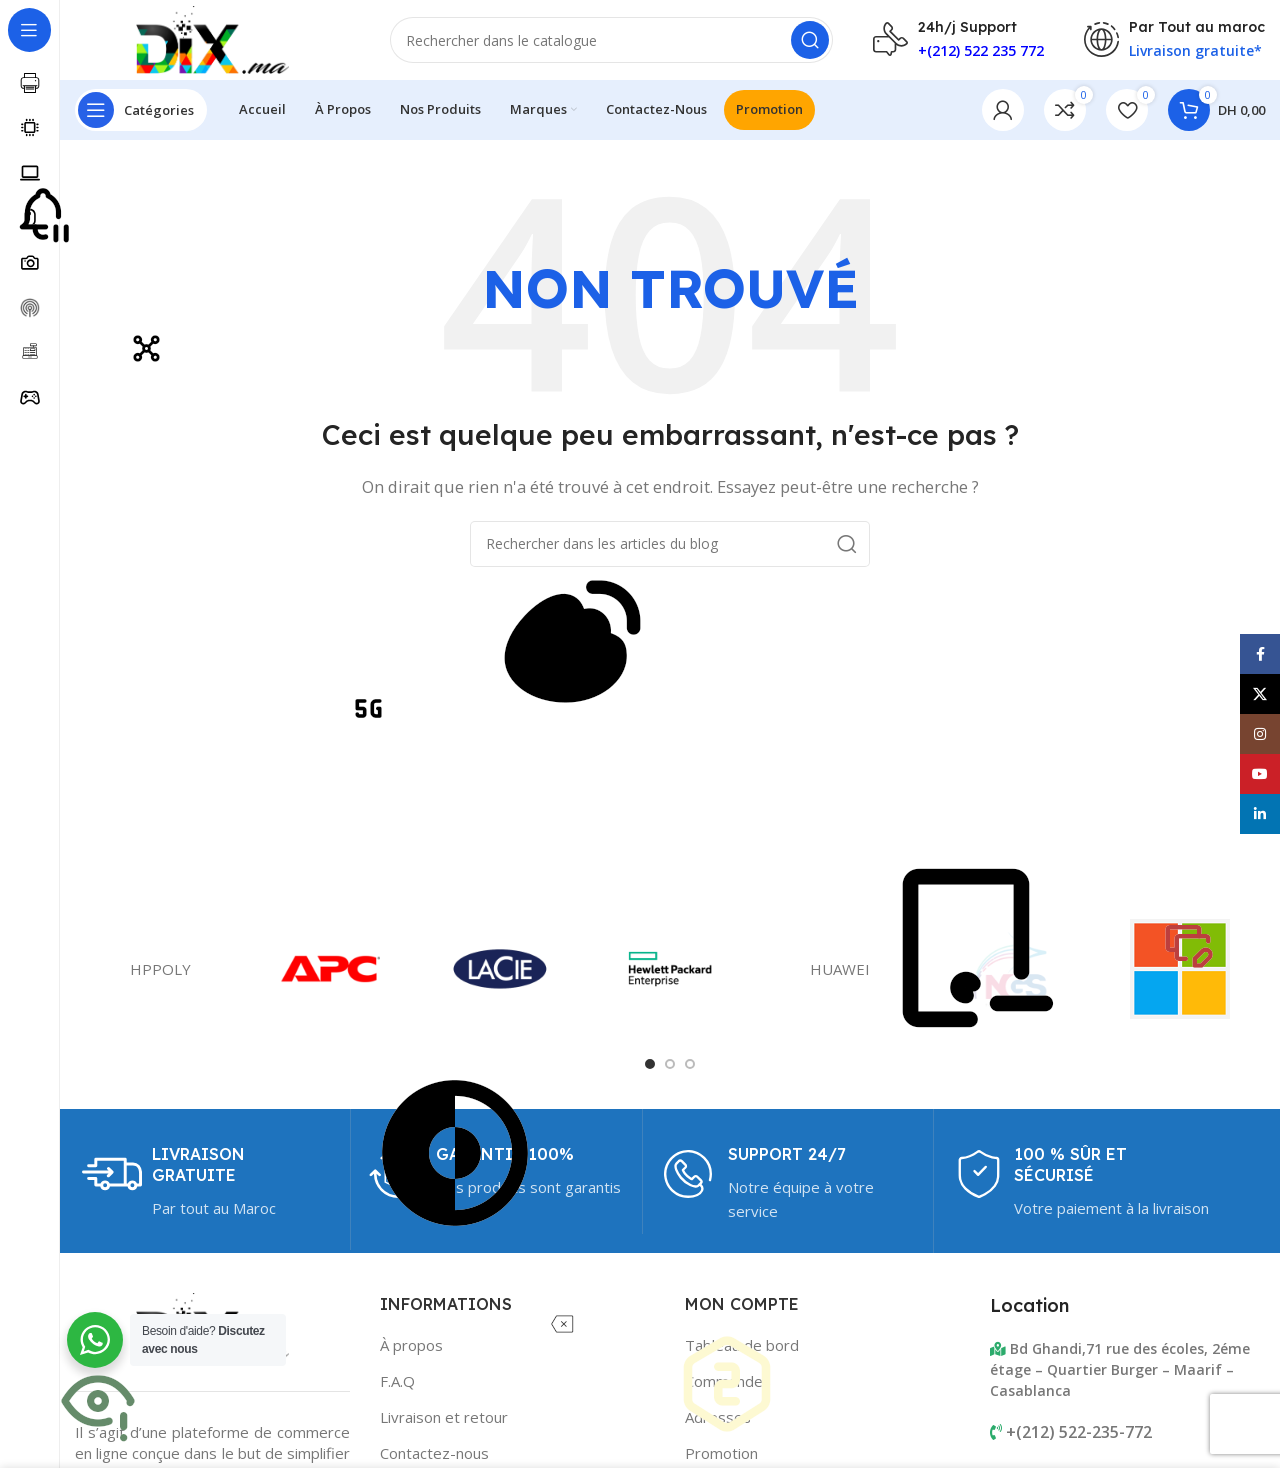  Describe the element at coordinates (727, 1384) in the screenshot. I see `step 2 in a multi-step process` at that location.